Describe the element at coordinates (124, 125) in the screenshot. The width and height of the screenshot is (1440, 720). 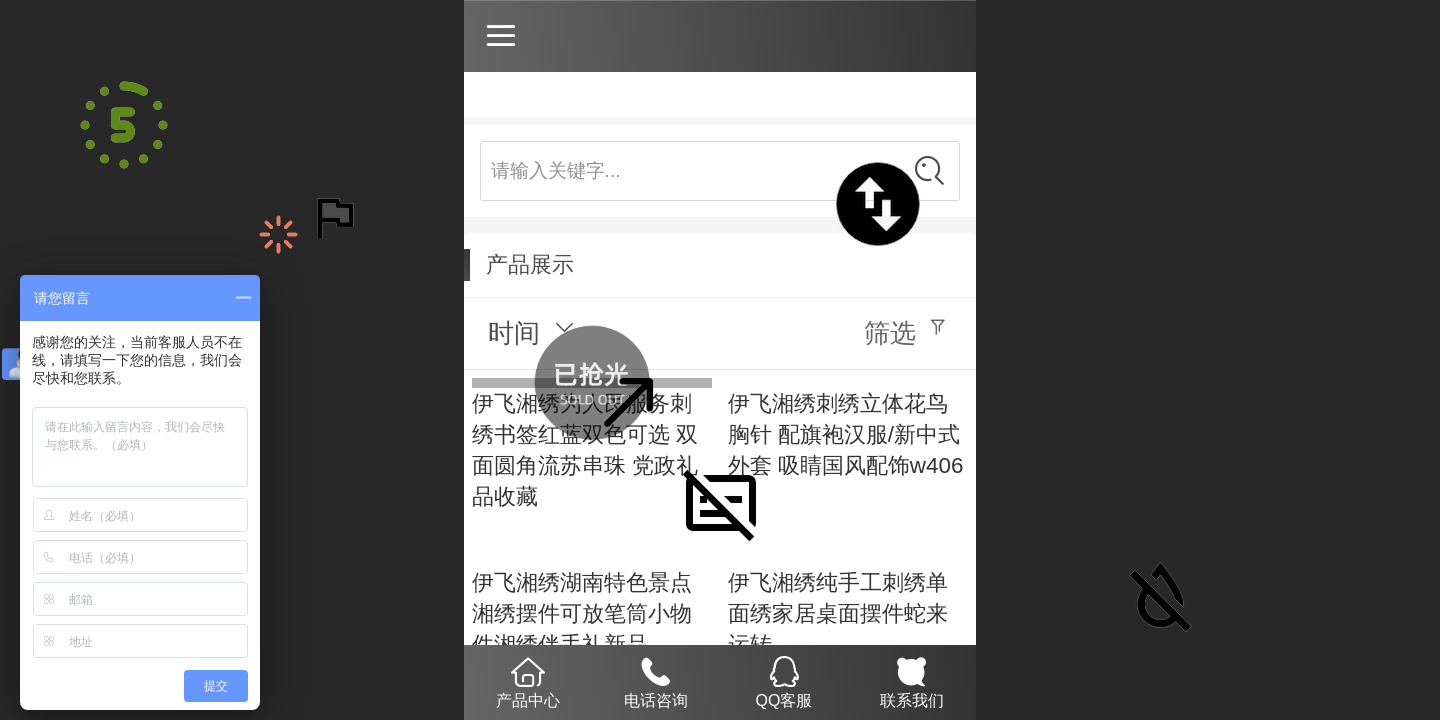
I see `set timer or countdown for 5 minutes` at that location.